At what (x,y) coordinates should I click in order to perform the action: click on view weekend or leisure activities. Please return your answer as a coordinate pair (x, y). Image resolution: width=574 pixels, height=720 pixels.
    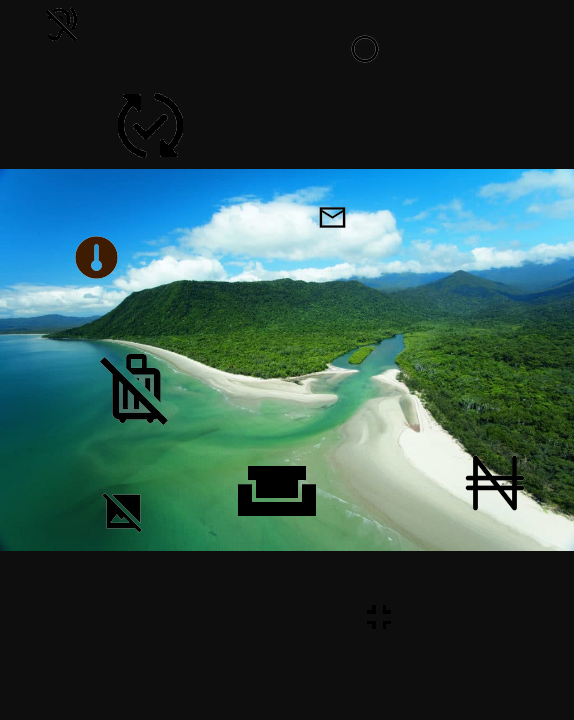
    Looking at the image, I should click on (277, 491).